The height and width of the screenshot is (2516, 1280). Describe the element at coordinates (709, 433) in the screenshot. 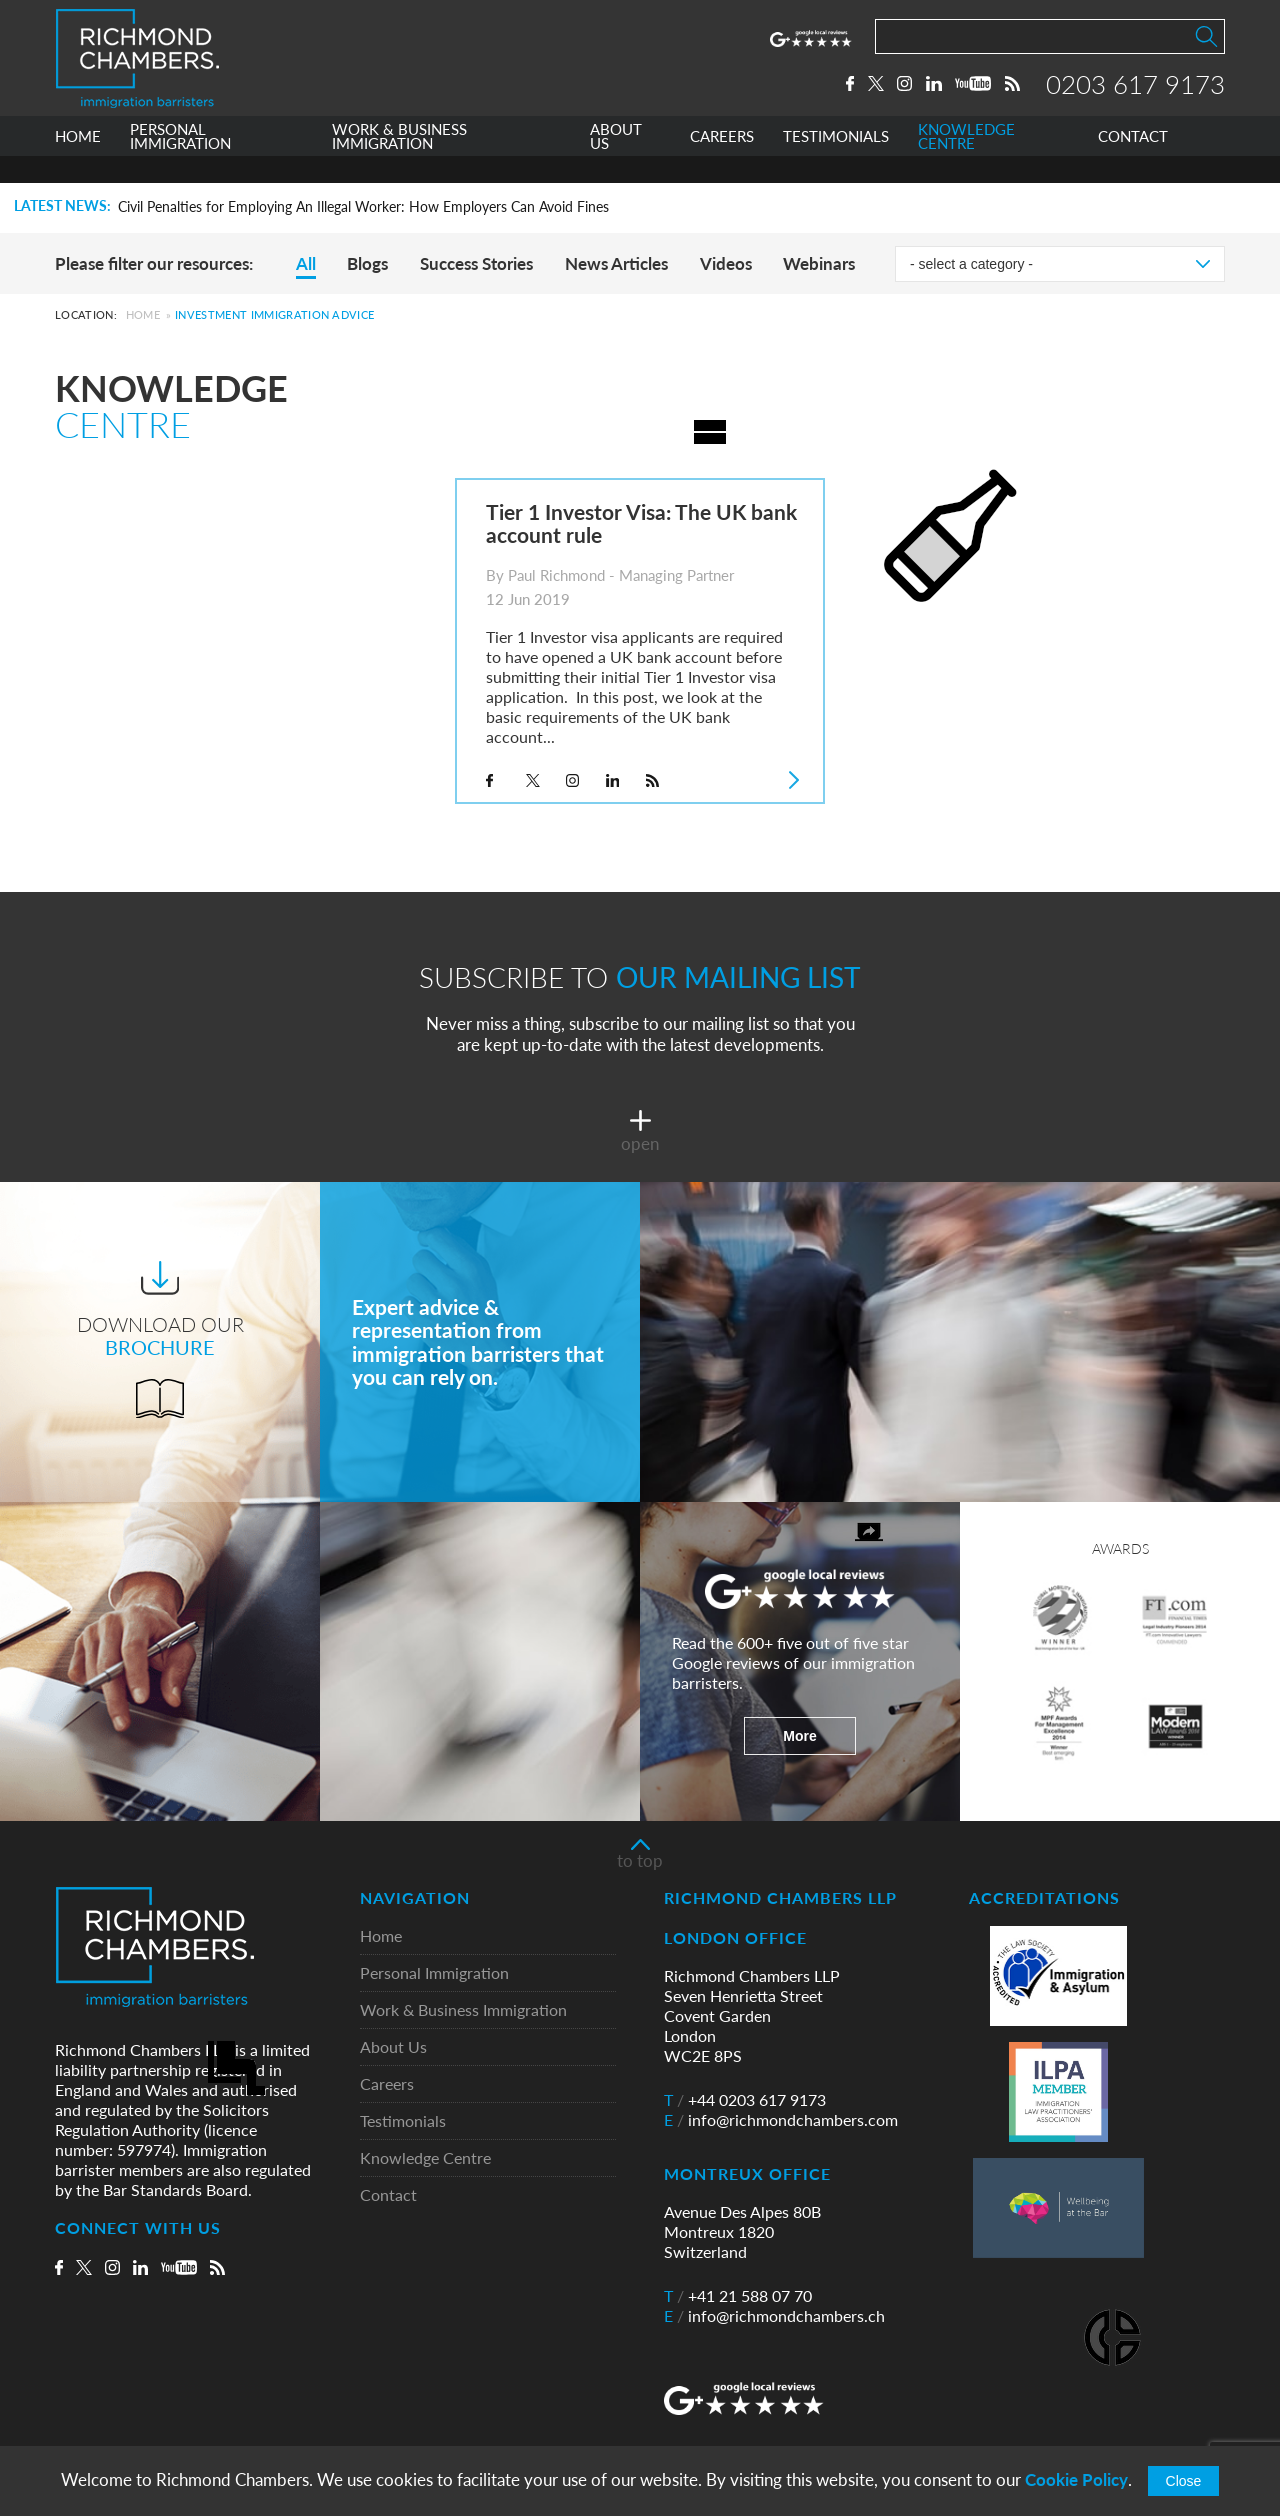

I see `switch to stream or list view` at that location.